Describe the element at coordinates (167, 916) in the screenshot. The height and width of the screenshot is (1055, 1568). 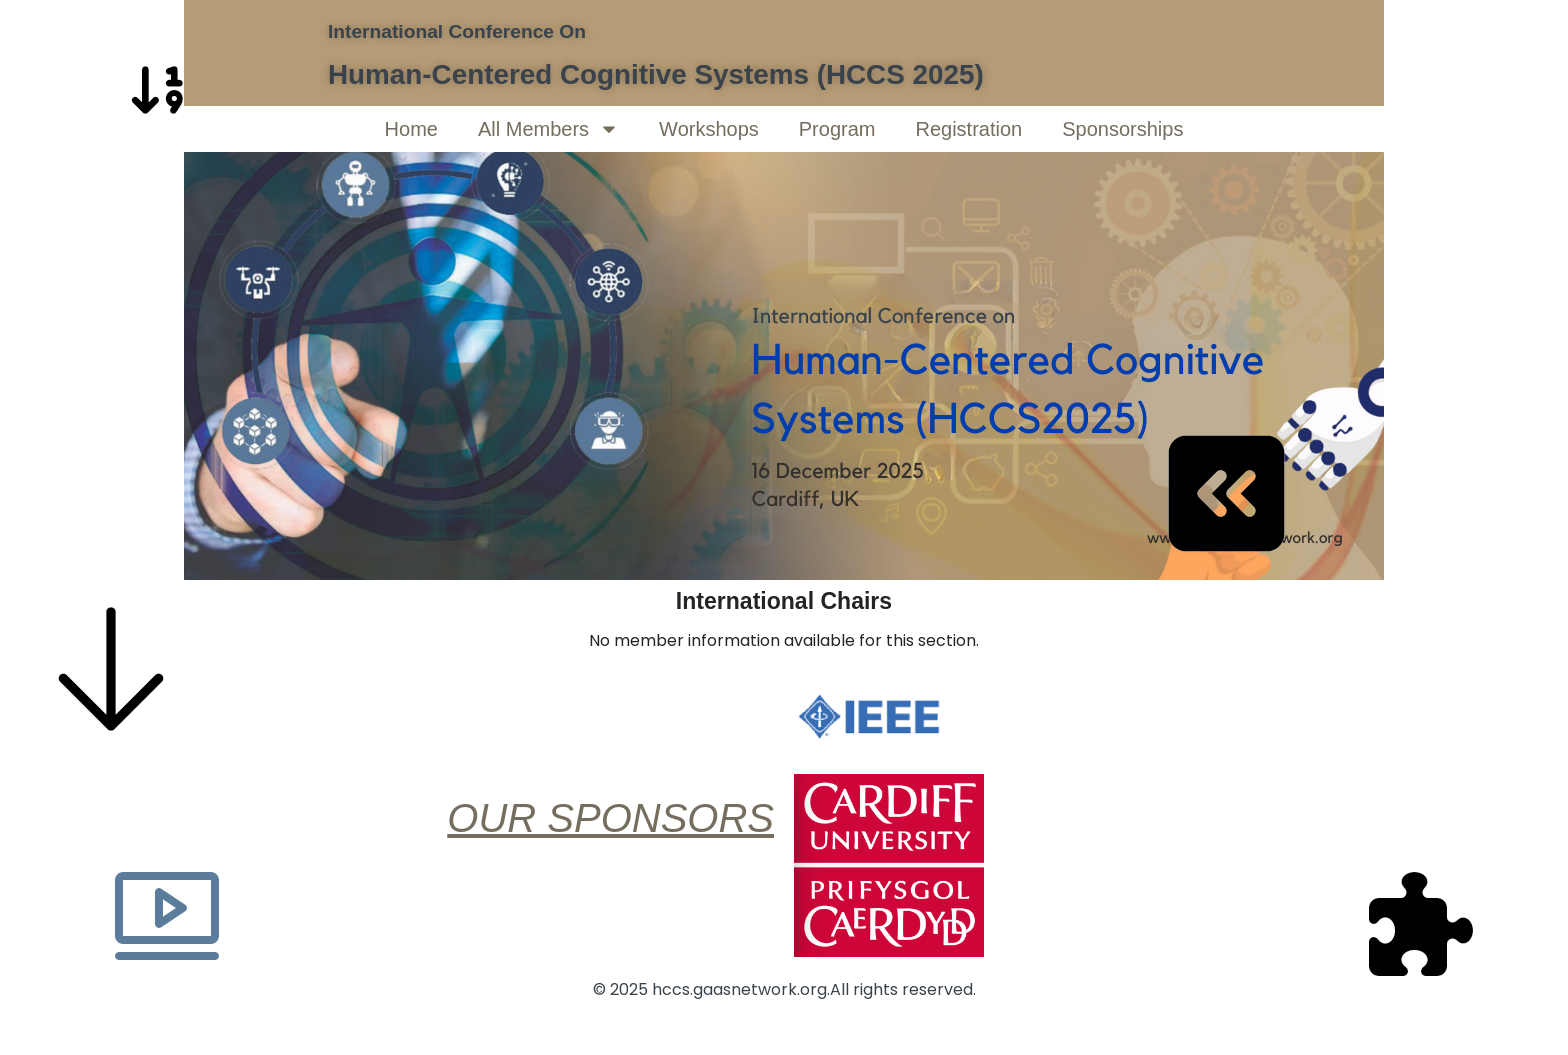
I see `play or watch a video` at that location.